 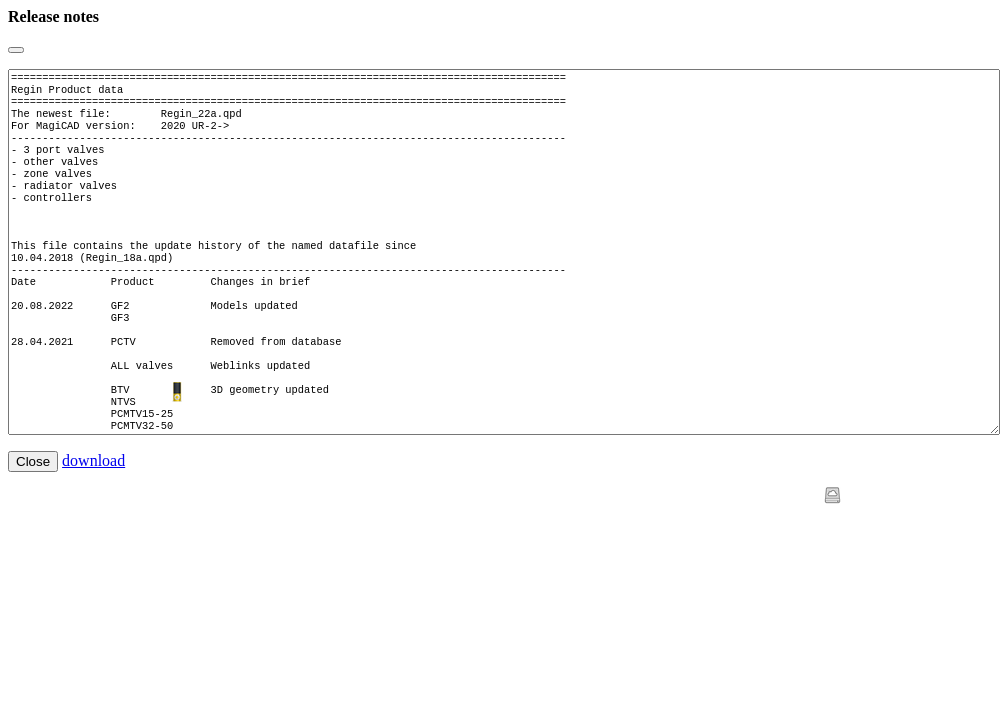 I want to click on access iCloud drive storage, so click(x=832, y=495).